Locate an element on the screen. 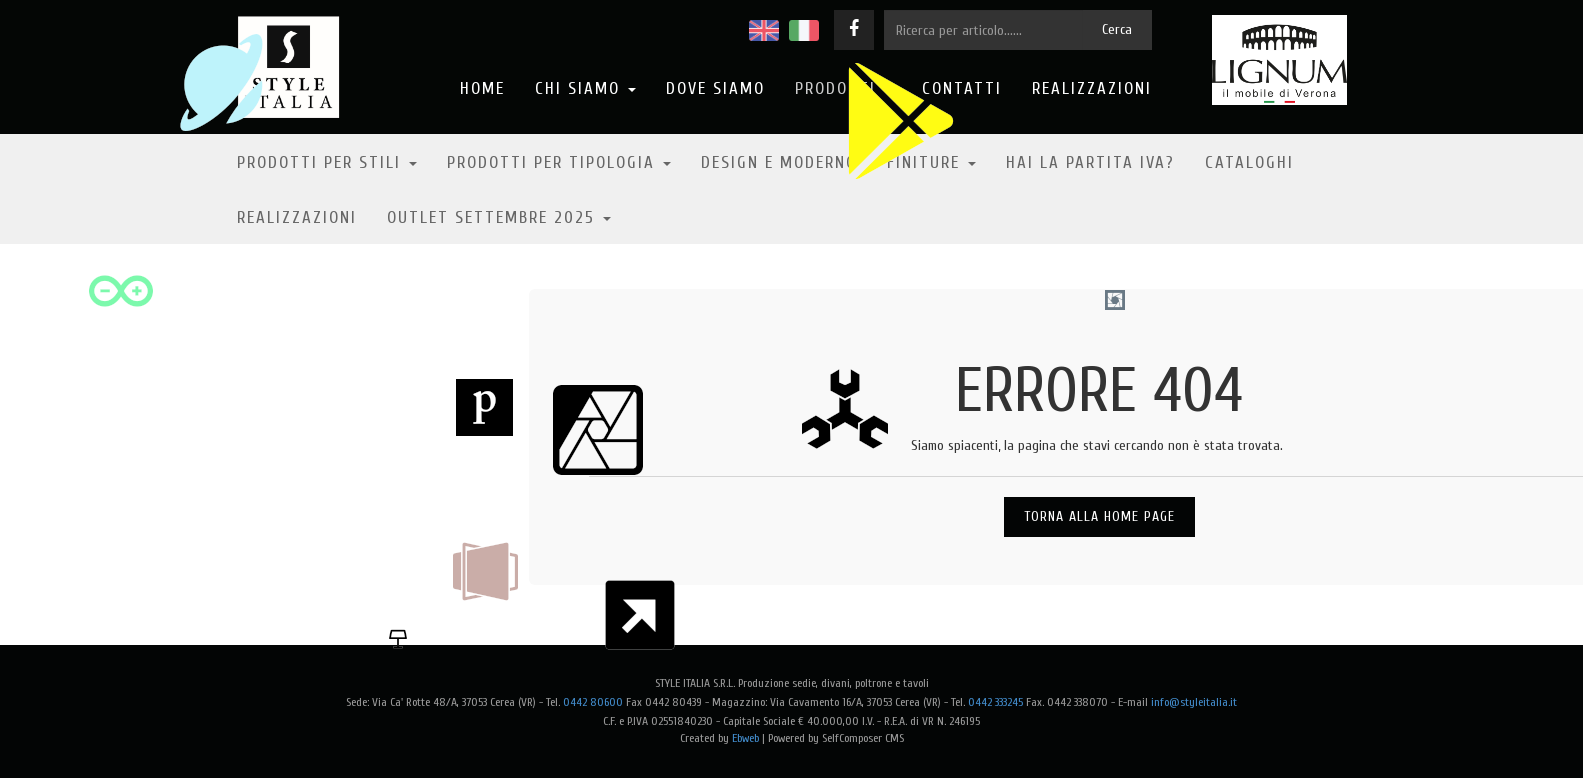  open Apple Keynote presentation app is located at coordinates (398, 639).